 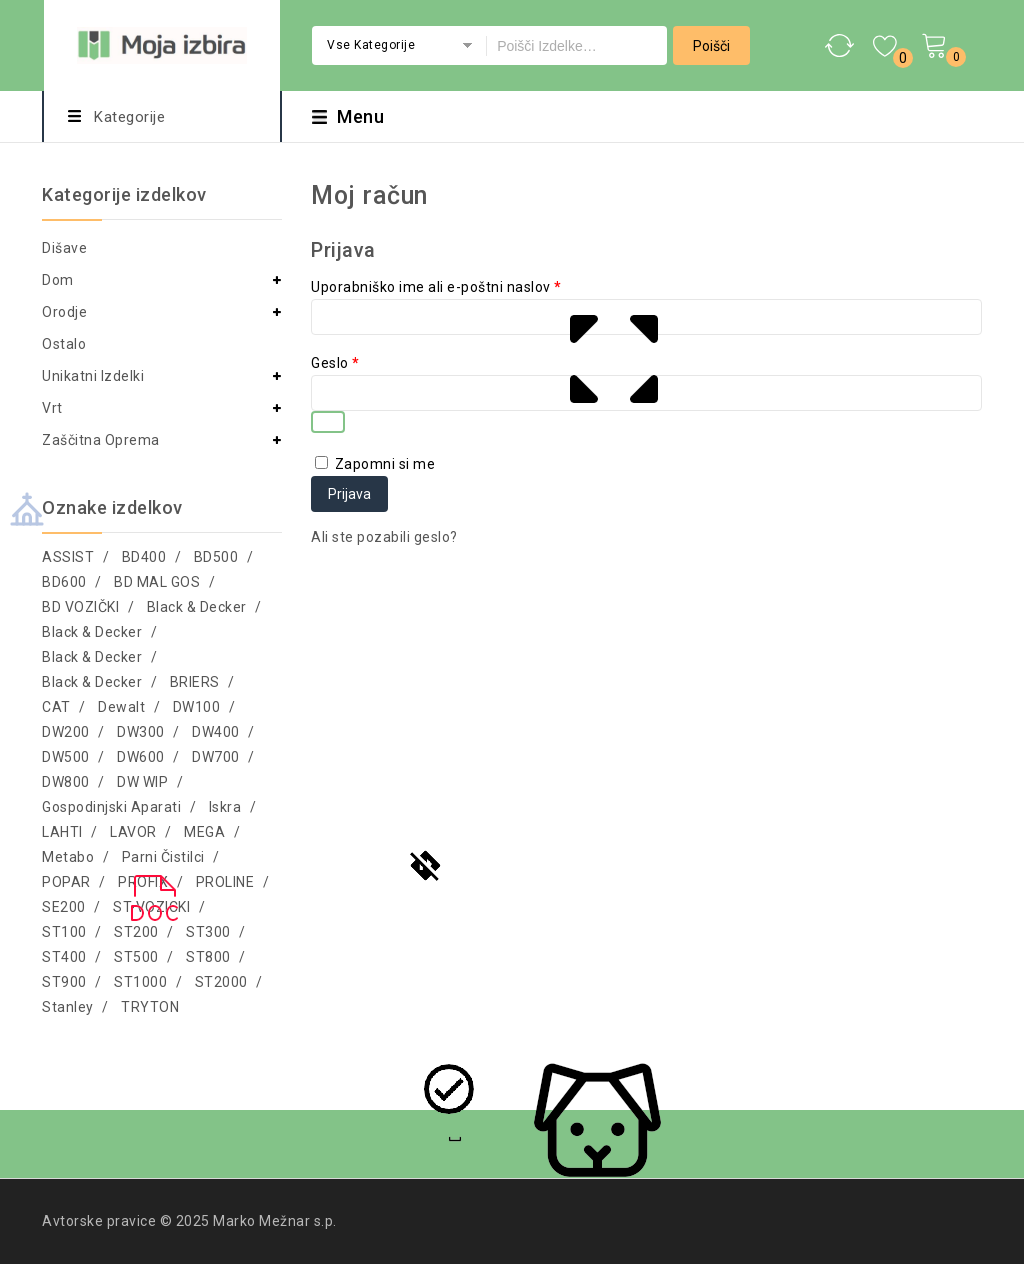 I want to click on directions are unavailable or disabled, so click(x=425, y=865).